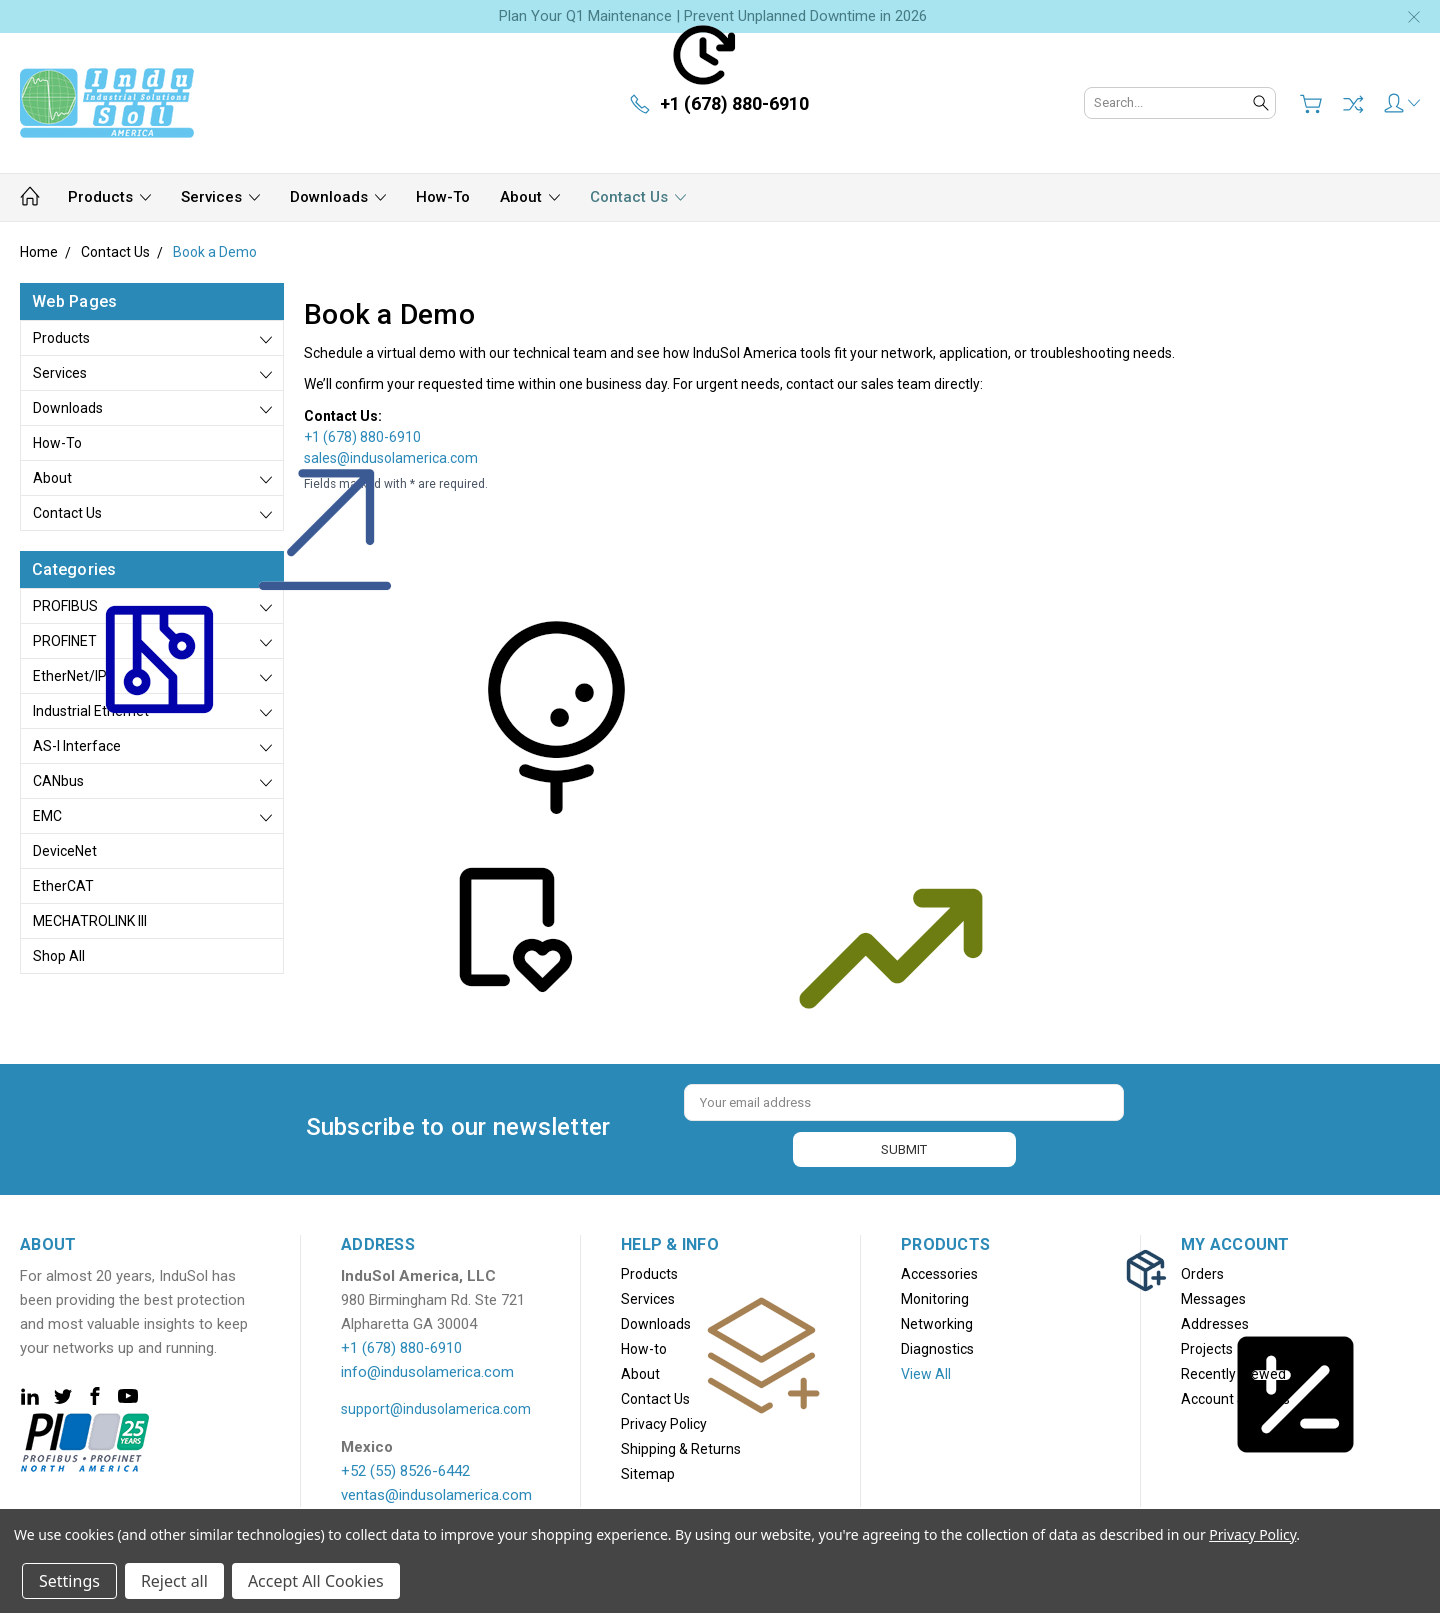 Image resolution: width=1440 pixels, height=1613 pixels. What do you see at coordinates (556, 714) in the screenshot?
I see `access golf-related features or content` at bounding box center [556, 714].